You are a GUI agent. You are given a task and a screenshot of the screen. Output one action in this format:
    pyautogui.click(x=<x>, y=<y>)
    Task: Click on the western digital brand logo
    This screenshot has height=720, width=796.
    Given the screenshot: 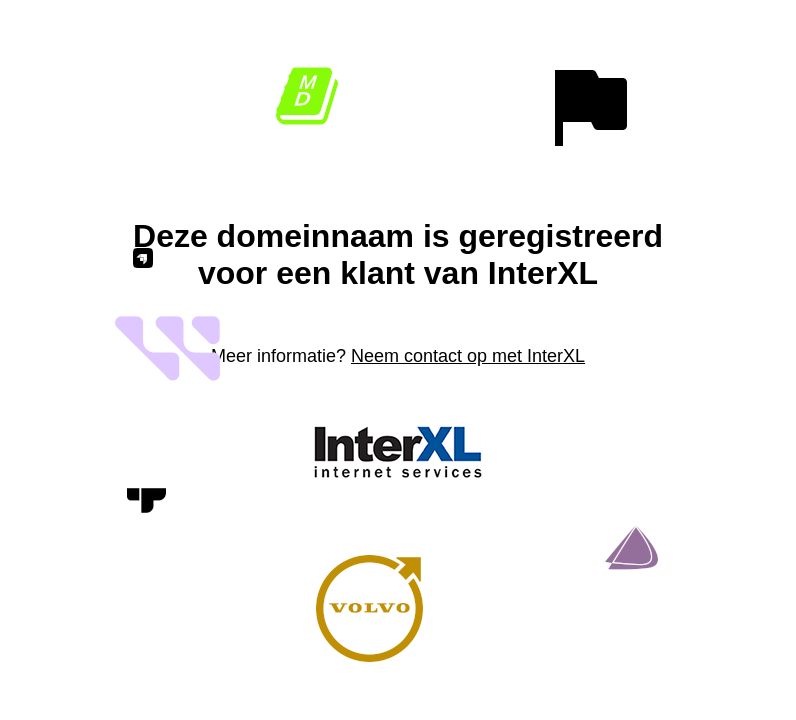 What is the action you would take?
    pyautogui.click(x=167, y=348)
    